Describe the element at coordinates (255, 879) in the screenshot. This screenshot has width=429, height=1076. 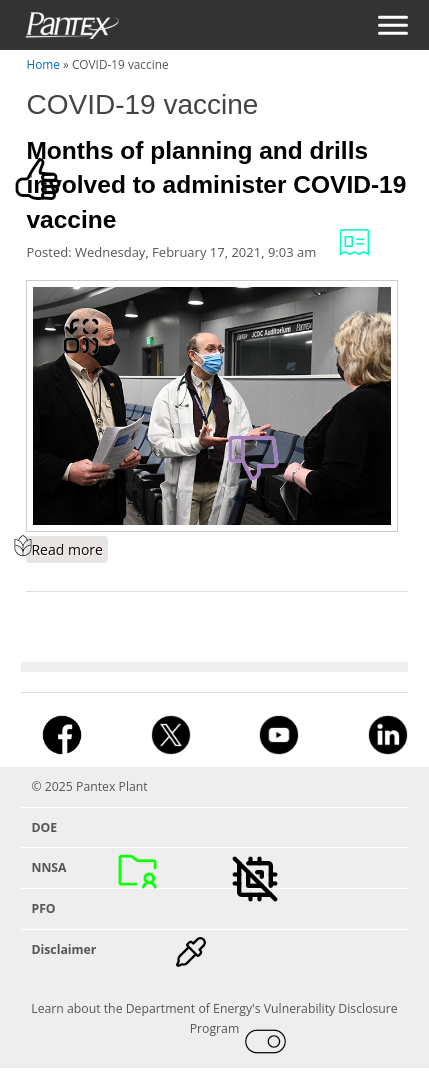
I see `indicates processor or CPU is disabled` at that location.